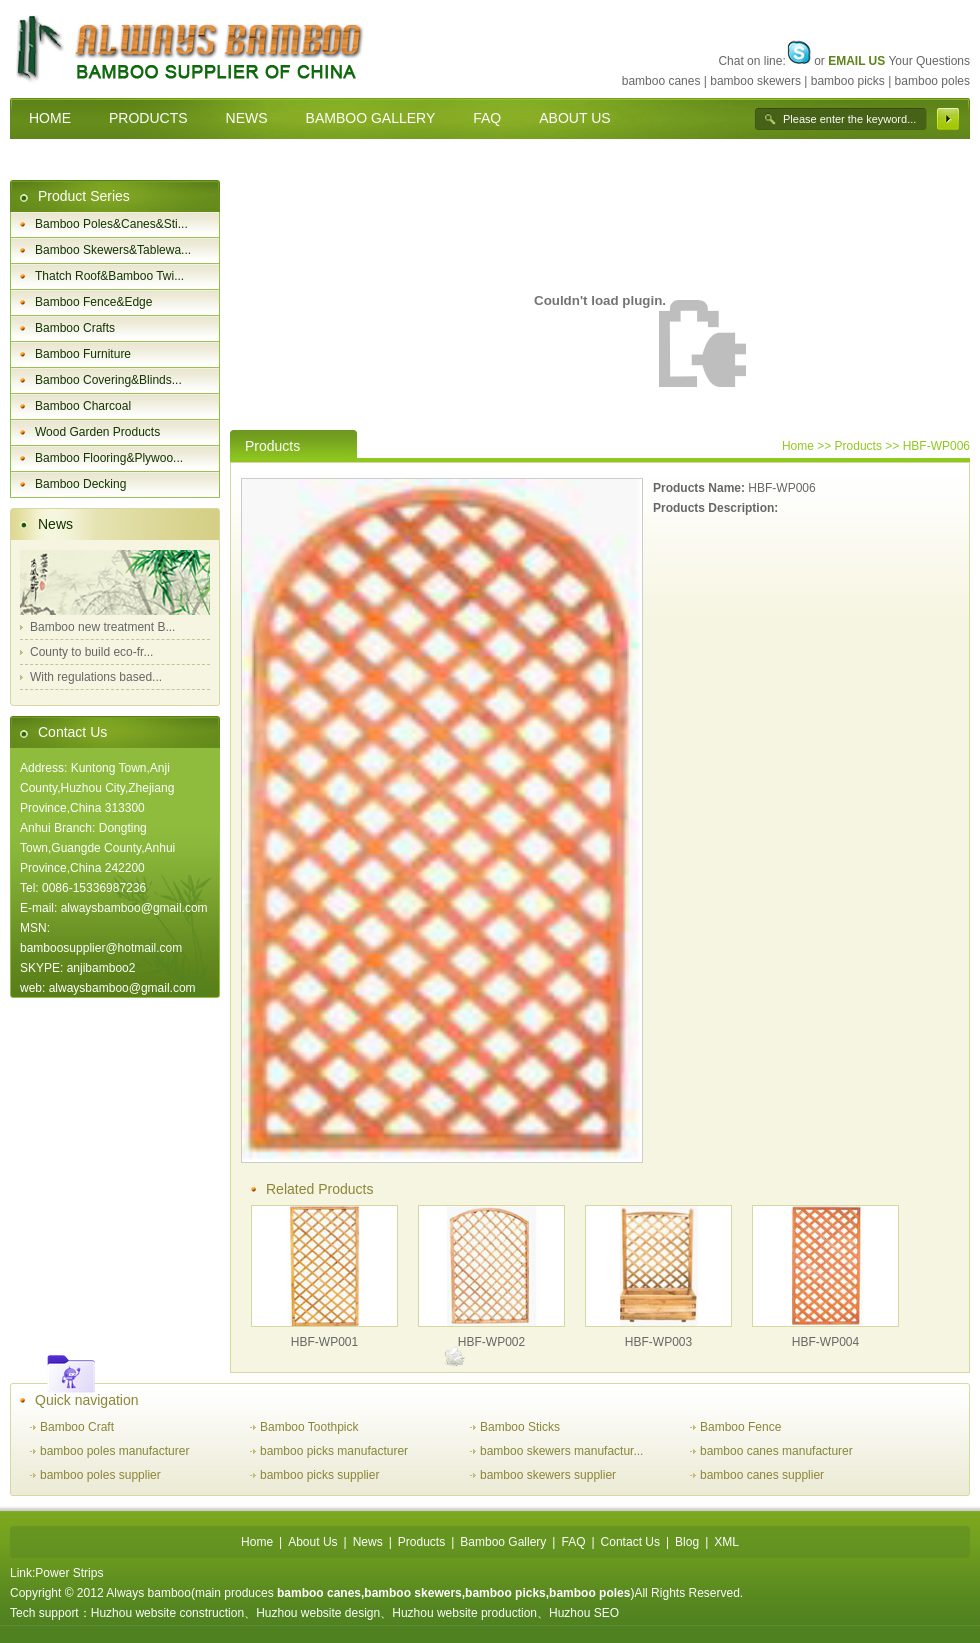  I want to click on mark email as junk or spam, so click(454, 1356).